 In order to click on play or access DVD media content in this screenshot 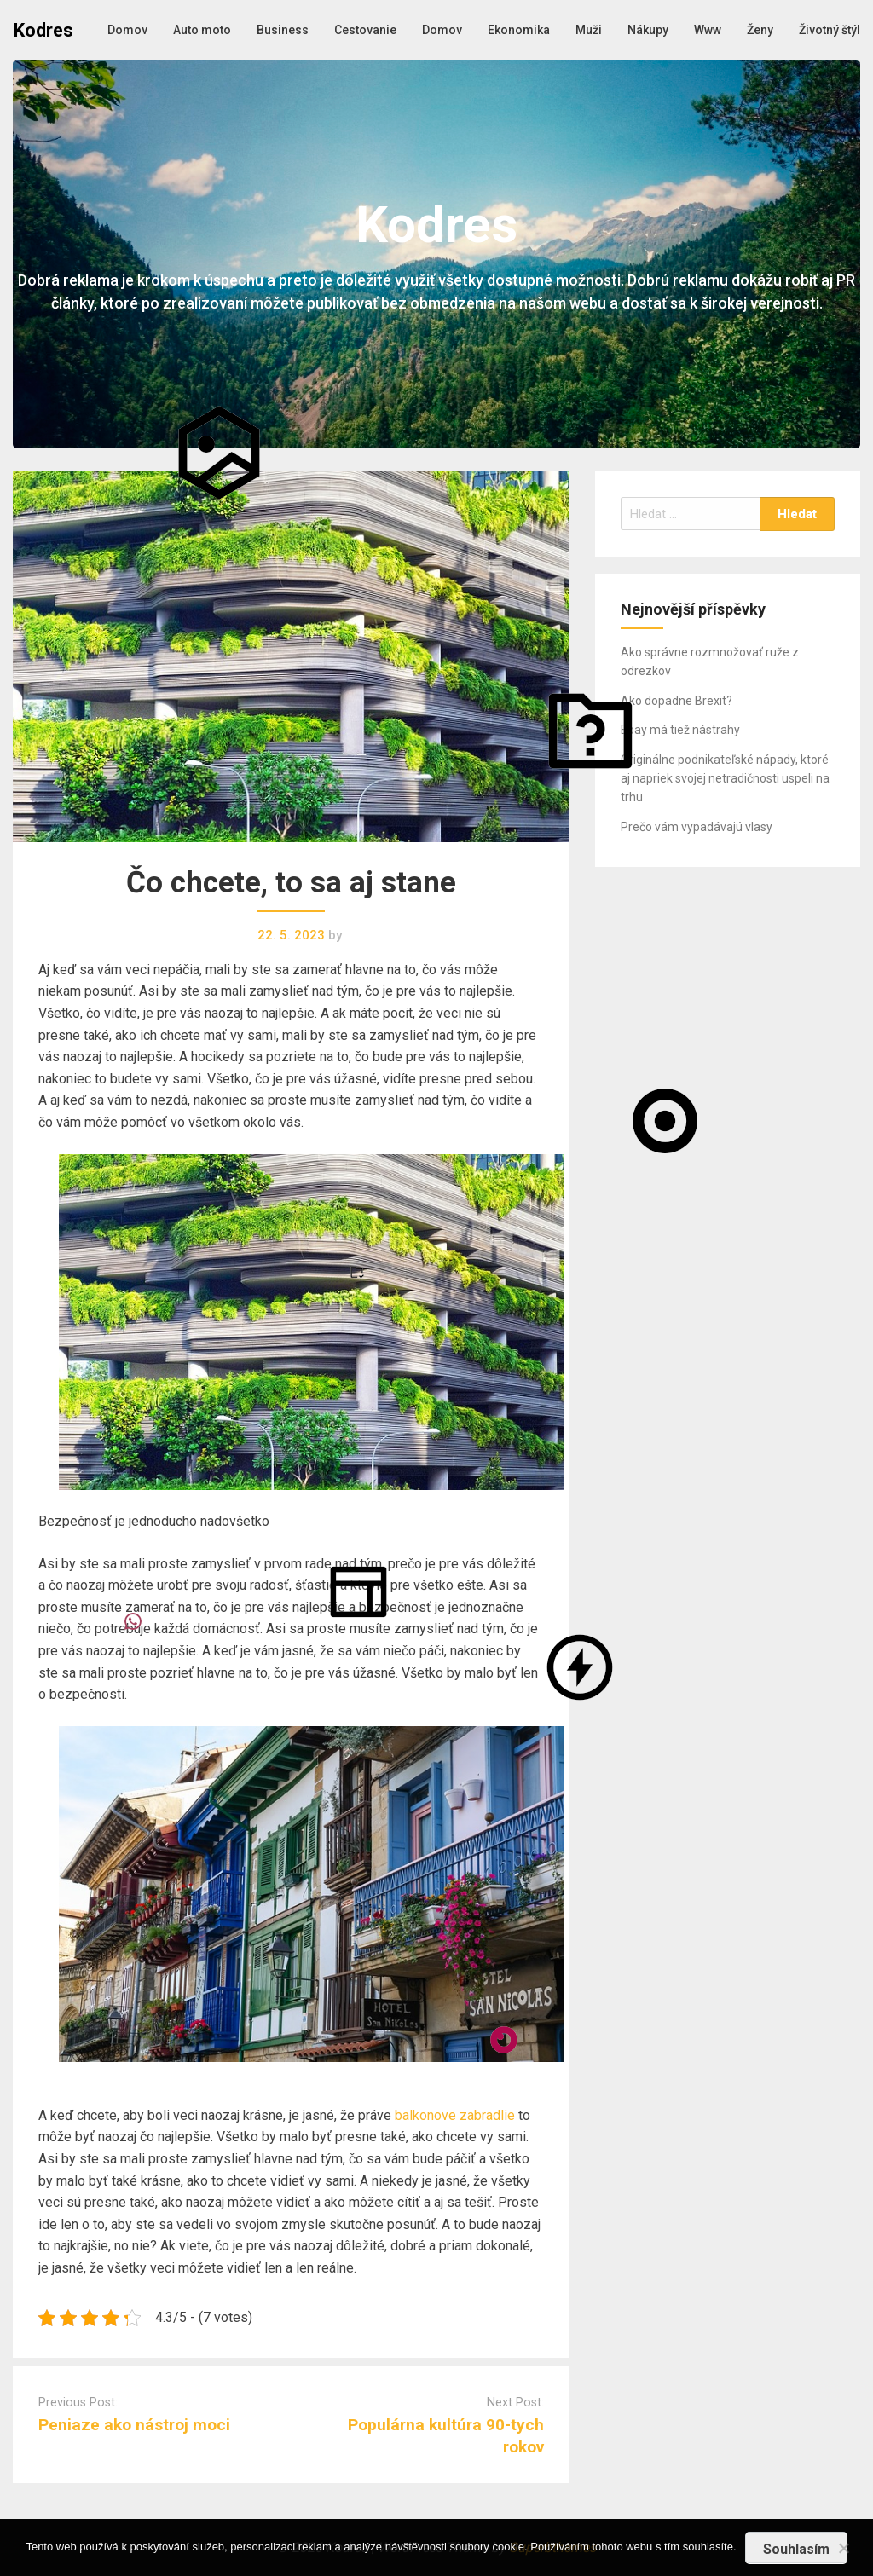, I will do `click(580, 1667)`.